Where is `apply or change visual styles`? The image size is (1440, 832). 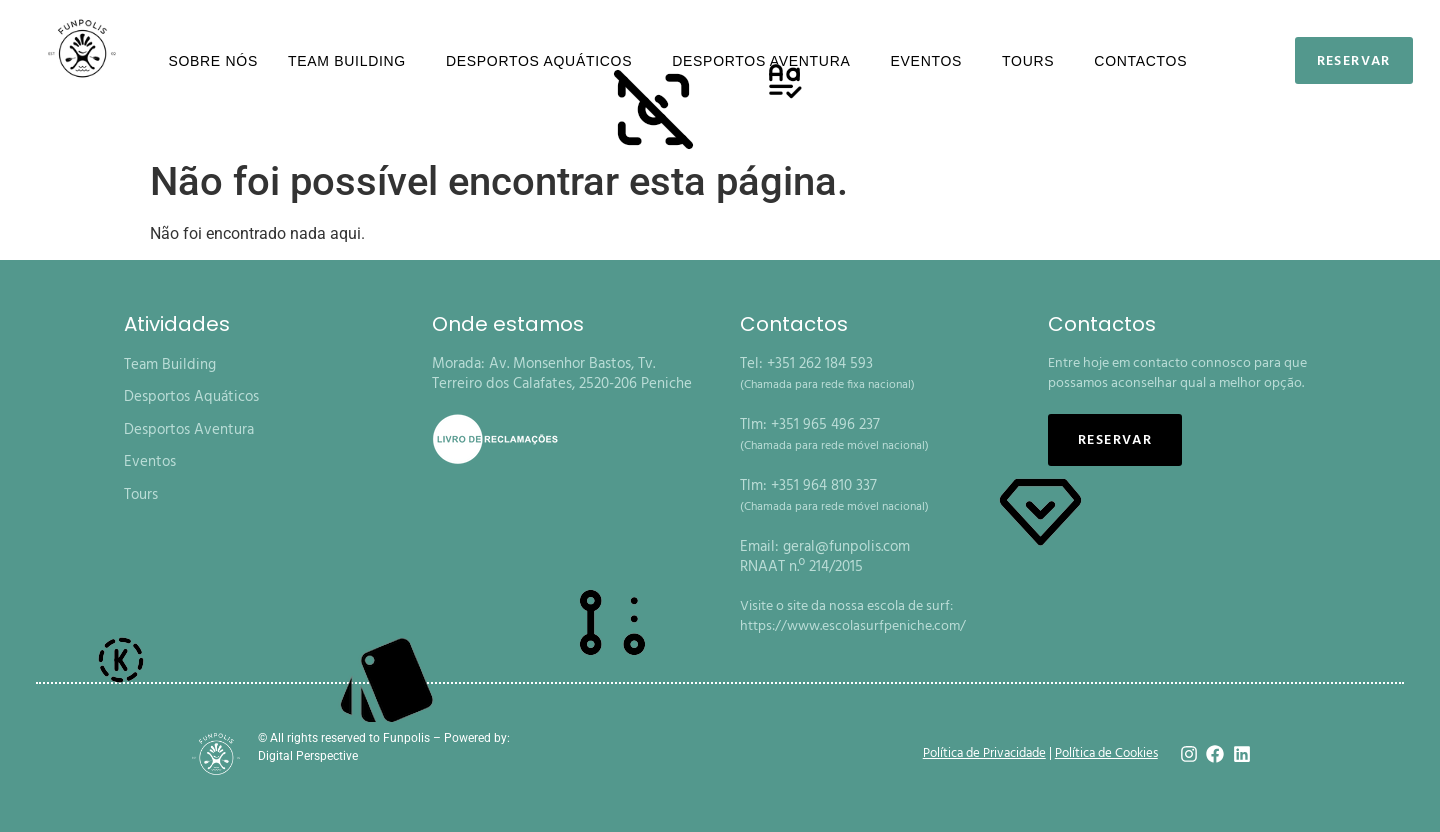
apply or change visual styles is located at coordinates (388, 679).